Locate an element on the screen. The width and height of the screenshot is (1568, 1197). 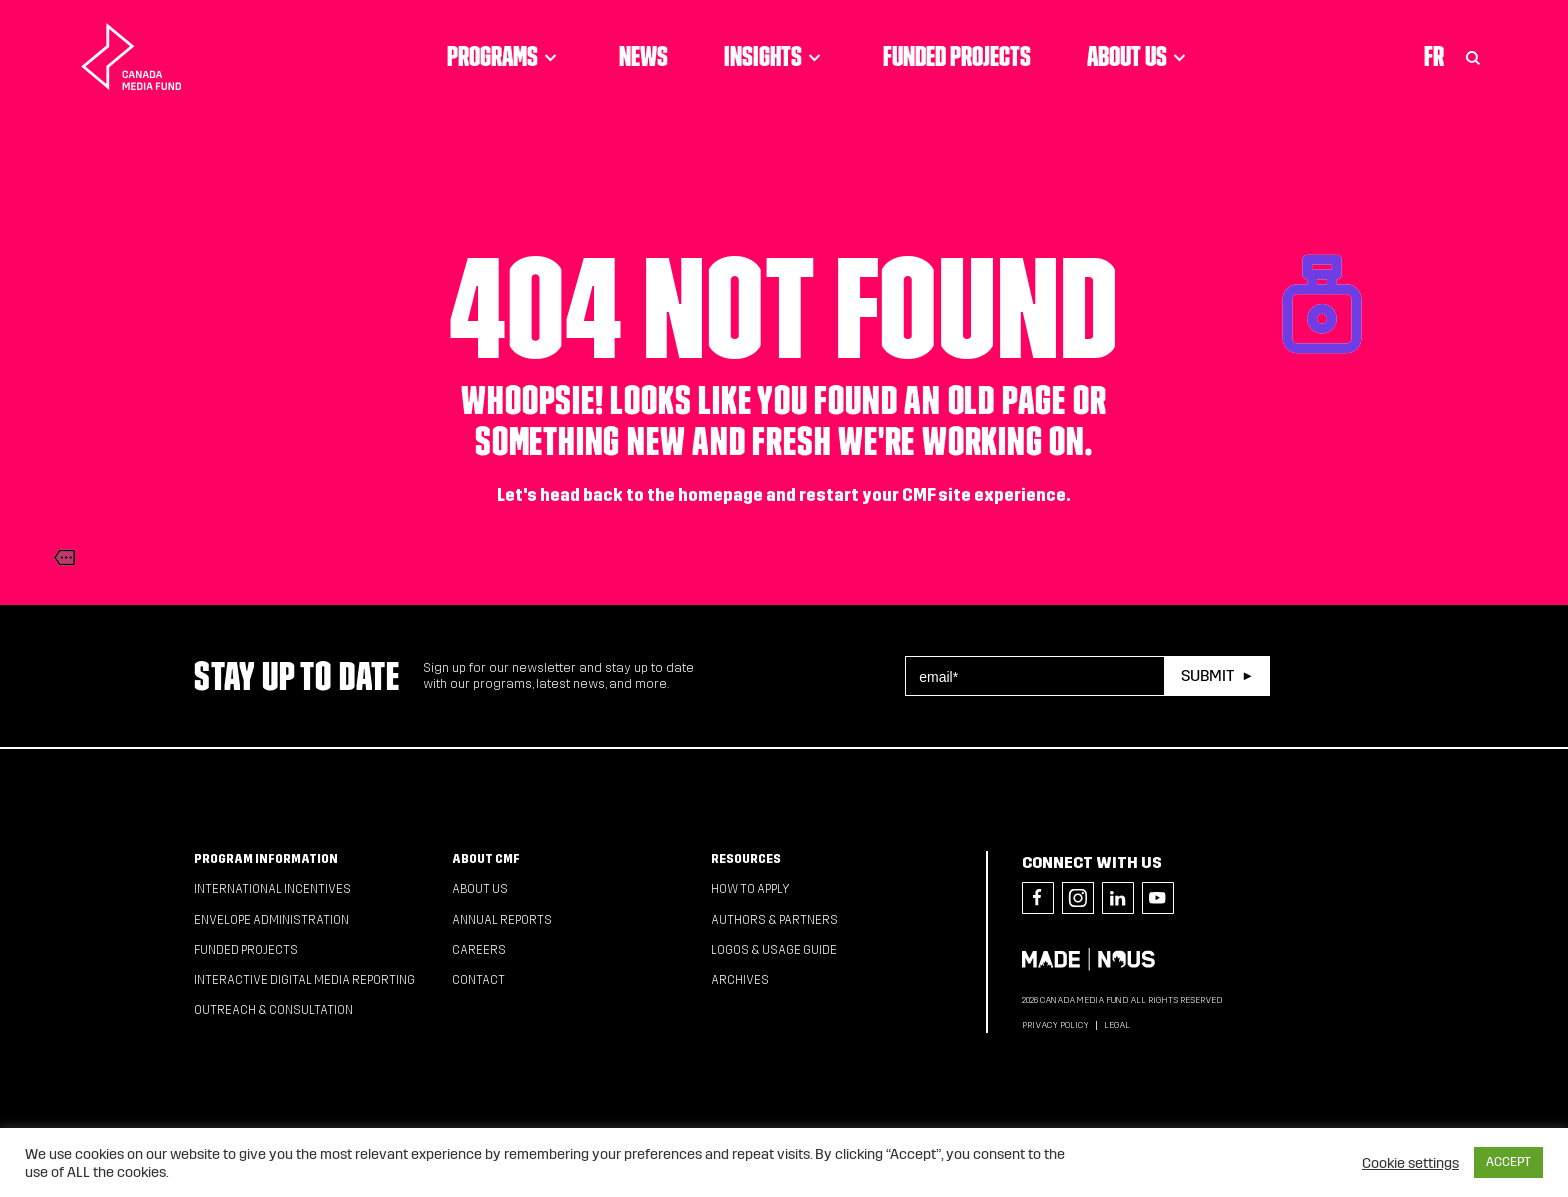
view more notifications is located at coordinates (64, 557).